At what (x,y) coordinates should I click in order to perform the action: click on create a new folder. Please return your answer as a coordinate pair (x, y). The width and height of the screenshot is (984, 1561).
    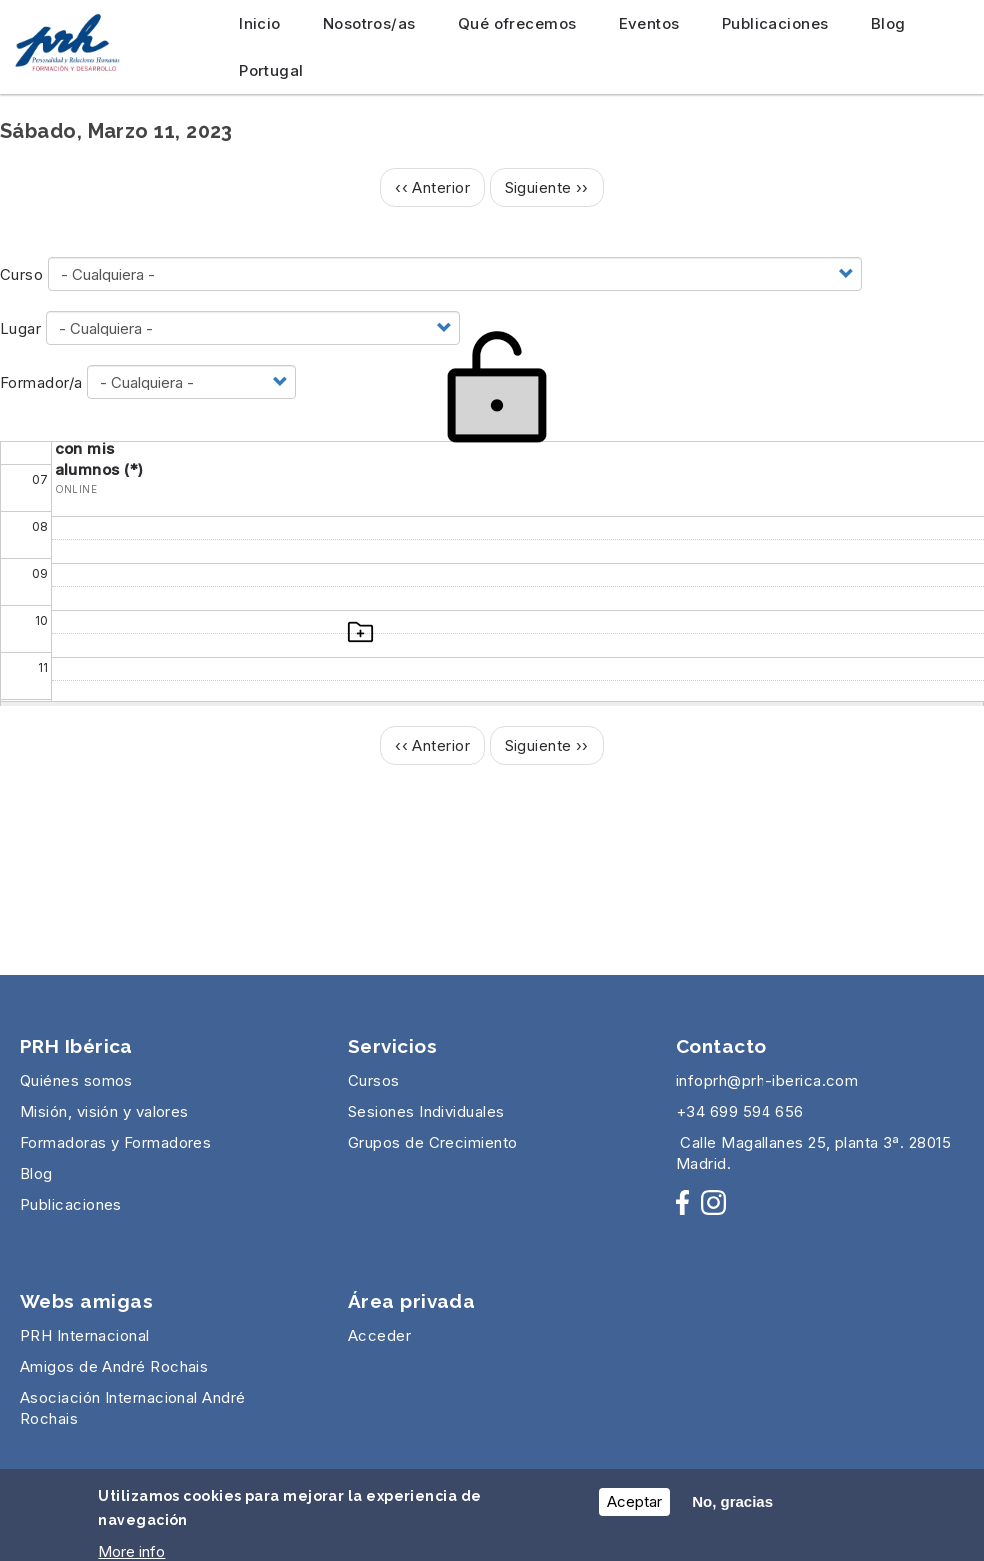
    Looking at the image, I should click on (360, 631).